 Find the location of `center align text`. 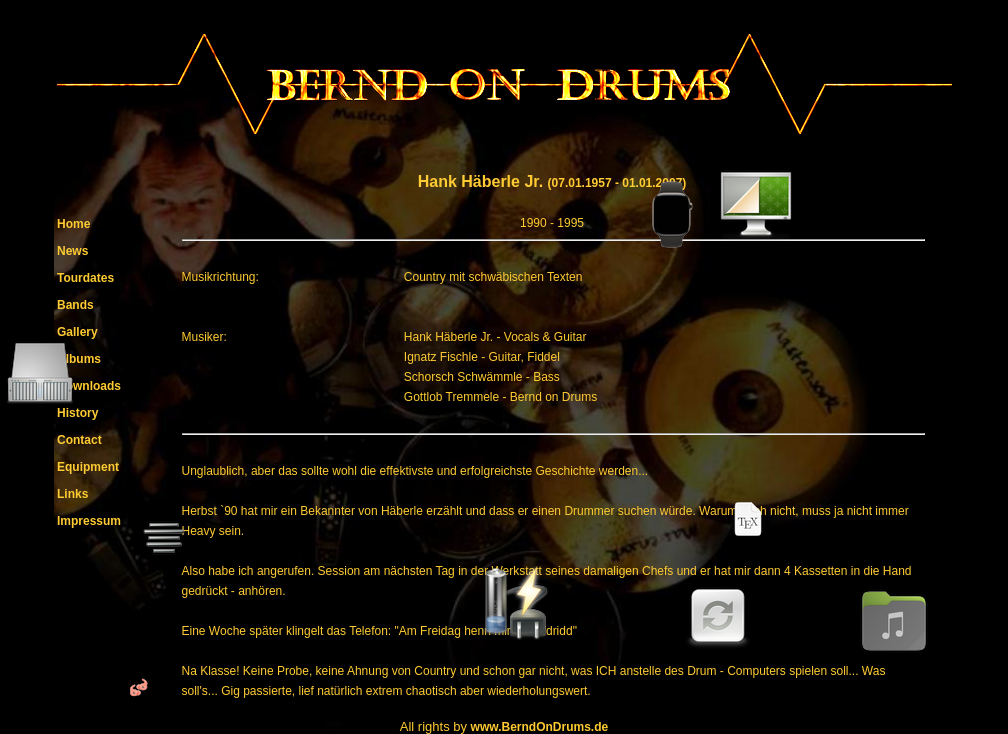

center align text is located at coordinates (164, 538).